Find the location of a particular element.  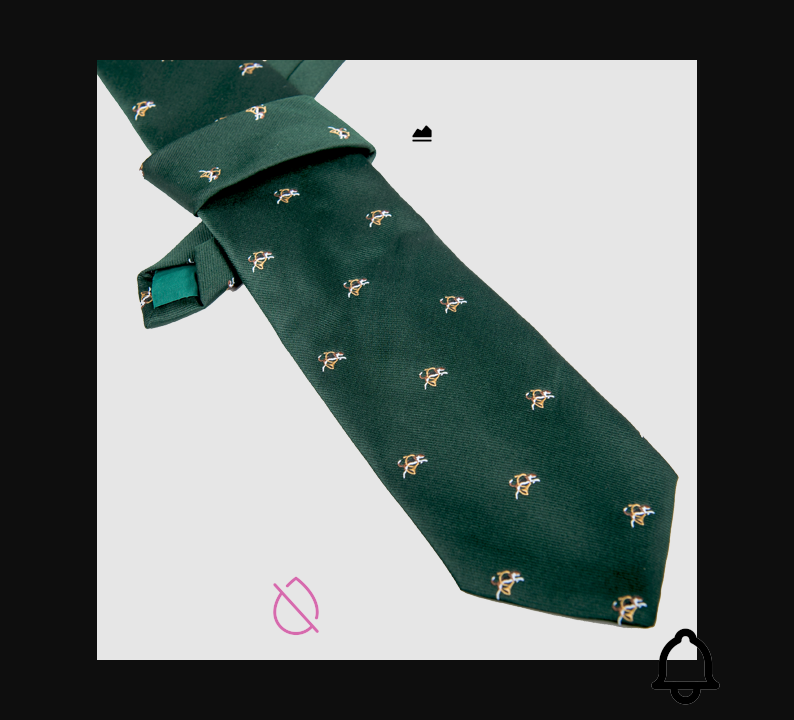

view notifications is located at coordinates (685, 666).